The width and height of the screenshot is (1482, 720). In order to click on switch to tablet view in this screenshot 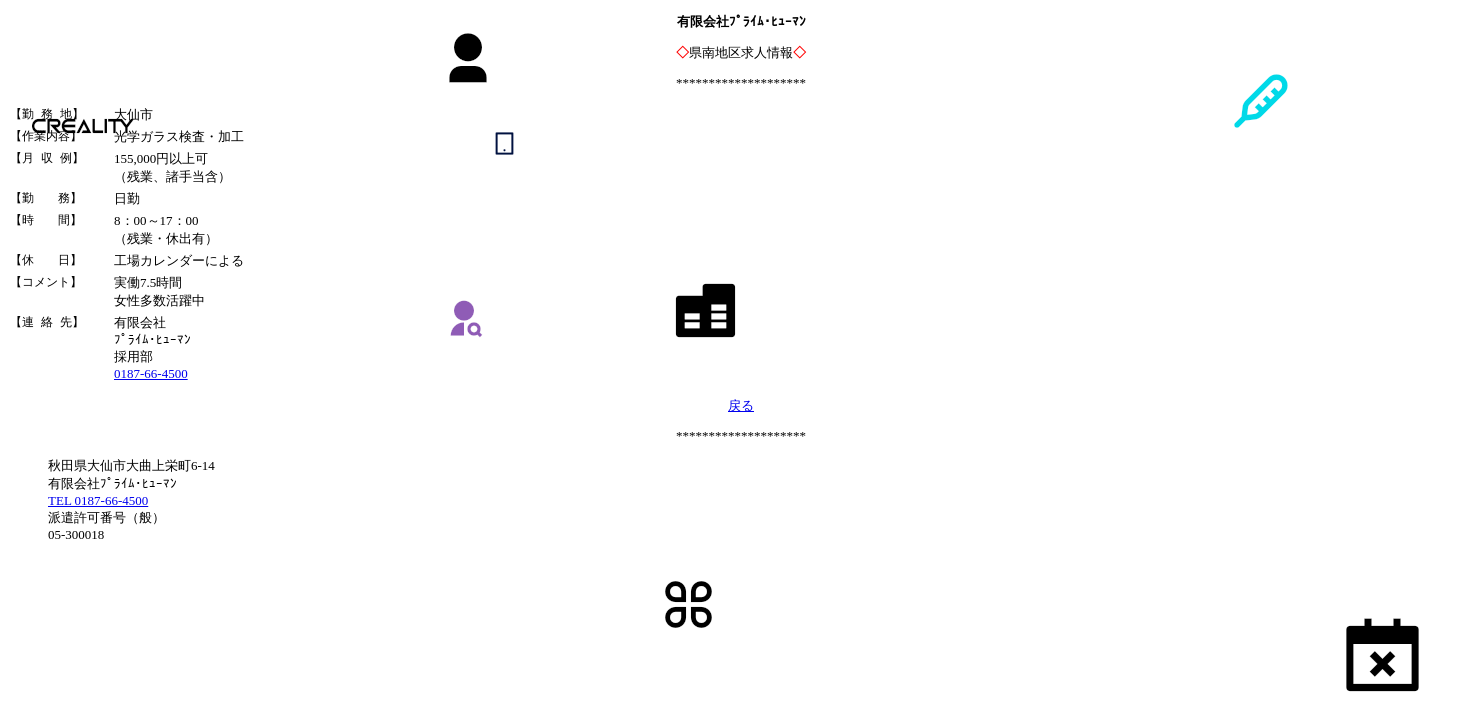, I will do `click(504, 143)`.